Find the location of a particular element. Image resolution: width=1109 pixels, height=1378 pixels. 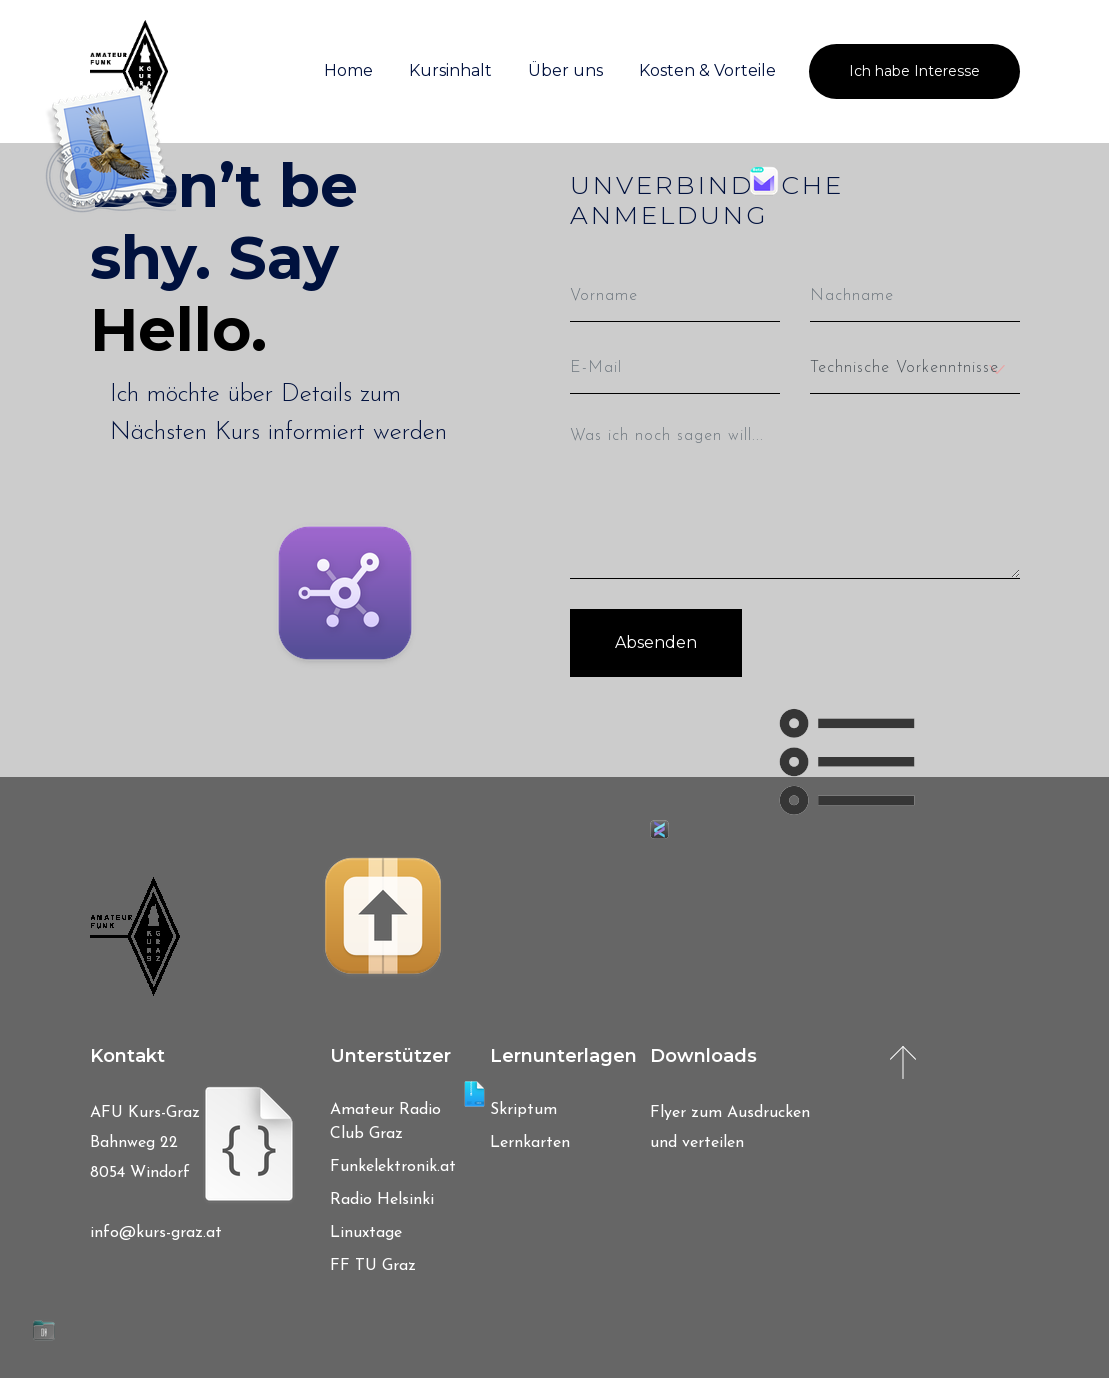

open warpinator to share files between devices on the same network is located at coordinates (345, 593).